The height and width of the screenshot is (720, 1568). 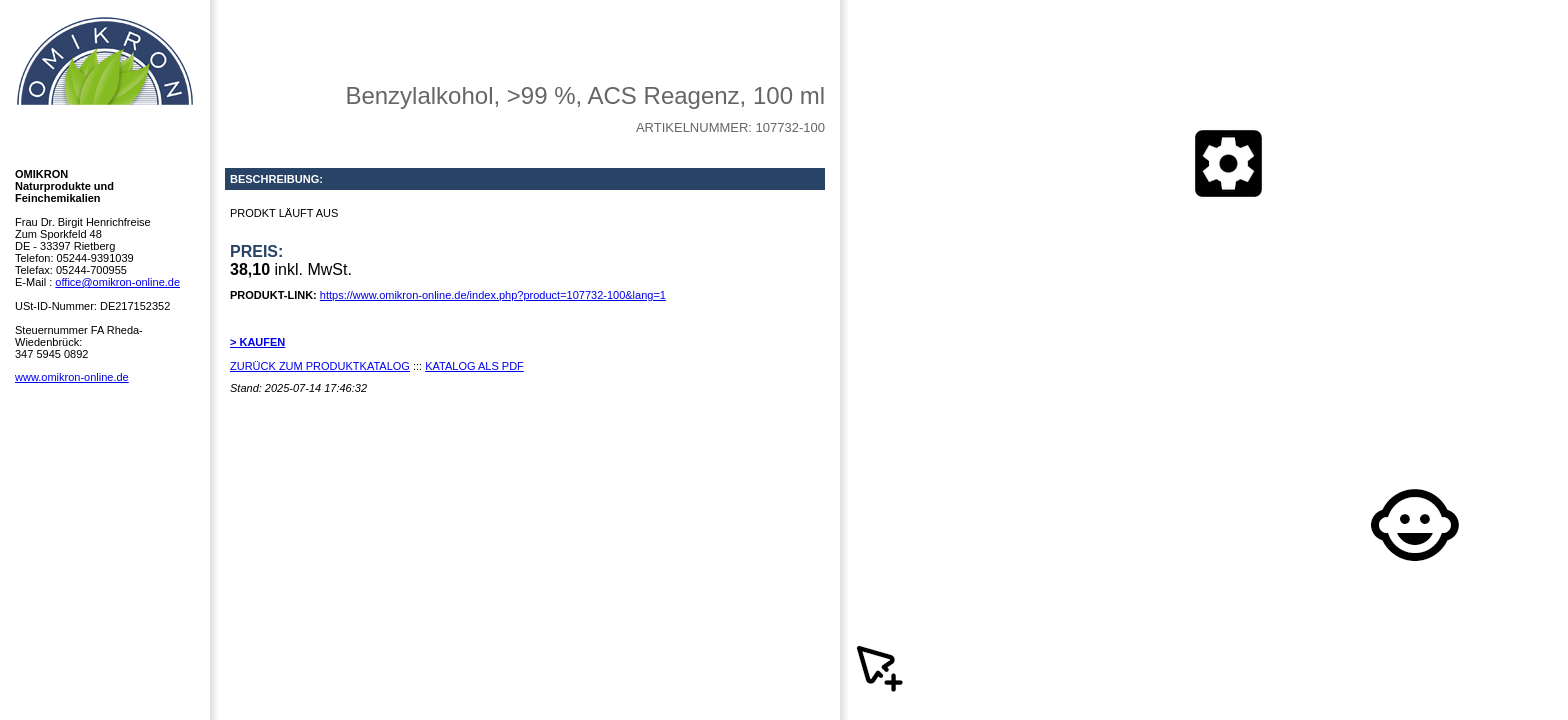 I want to click on access application settings, so click(x=1228, y=163).